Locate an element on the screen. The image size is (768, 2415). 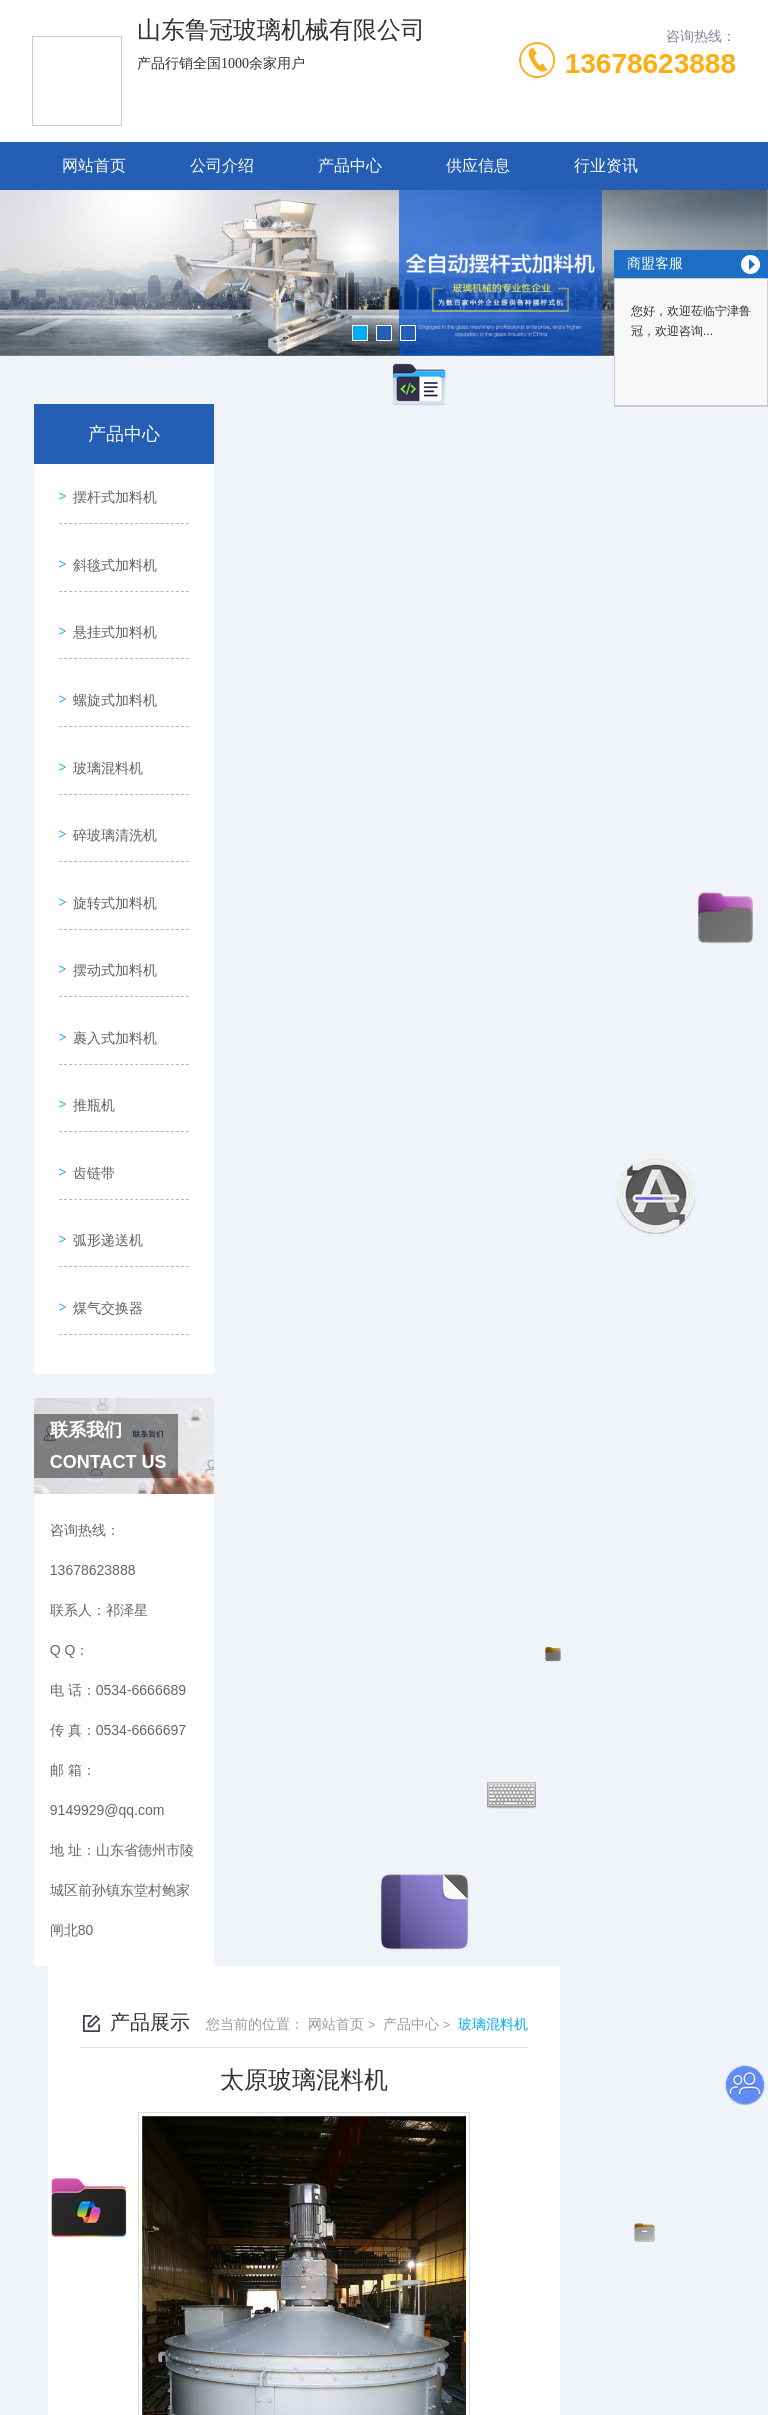
open folder containing Microsoft Copilot 365 files is located at coordinates (88, 2209).